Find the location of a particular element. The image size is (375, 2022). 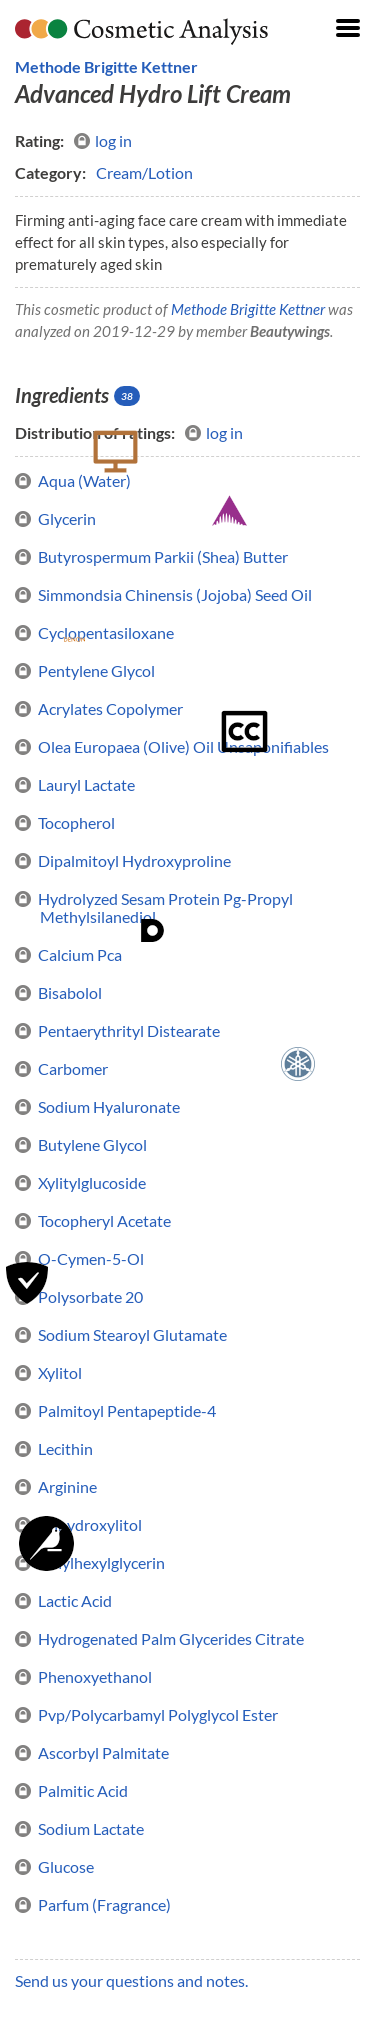

open Dataiku application is located at coordinates (46, 1543).